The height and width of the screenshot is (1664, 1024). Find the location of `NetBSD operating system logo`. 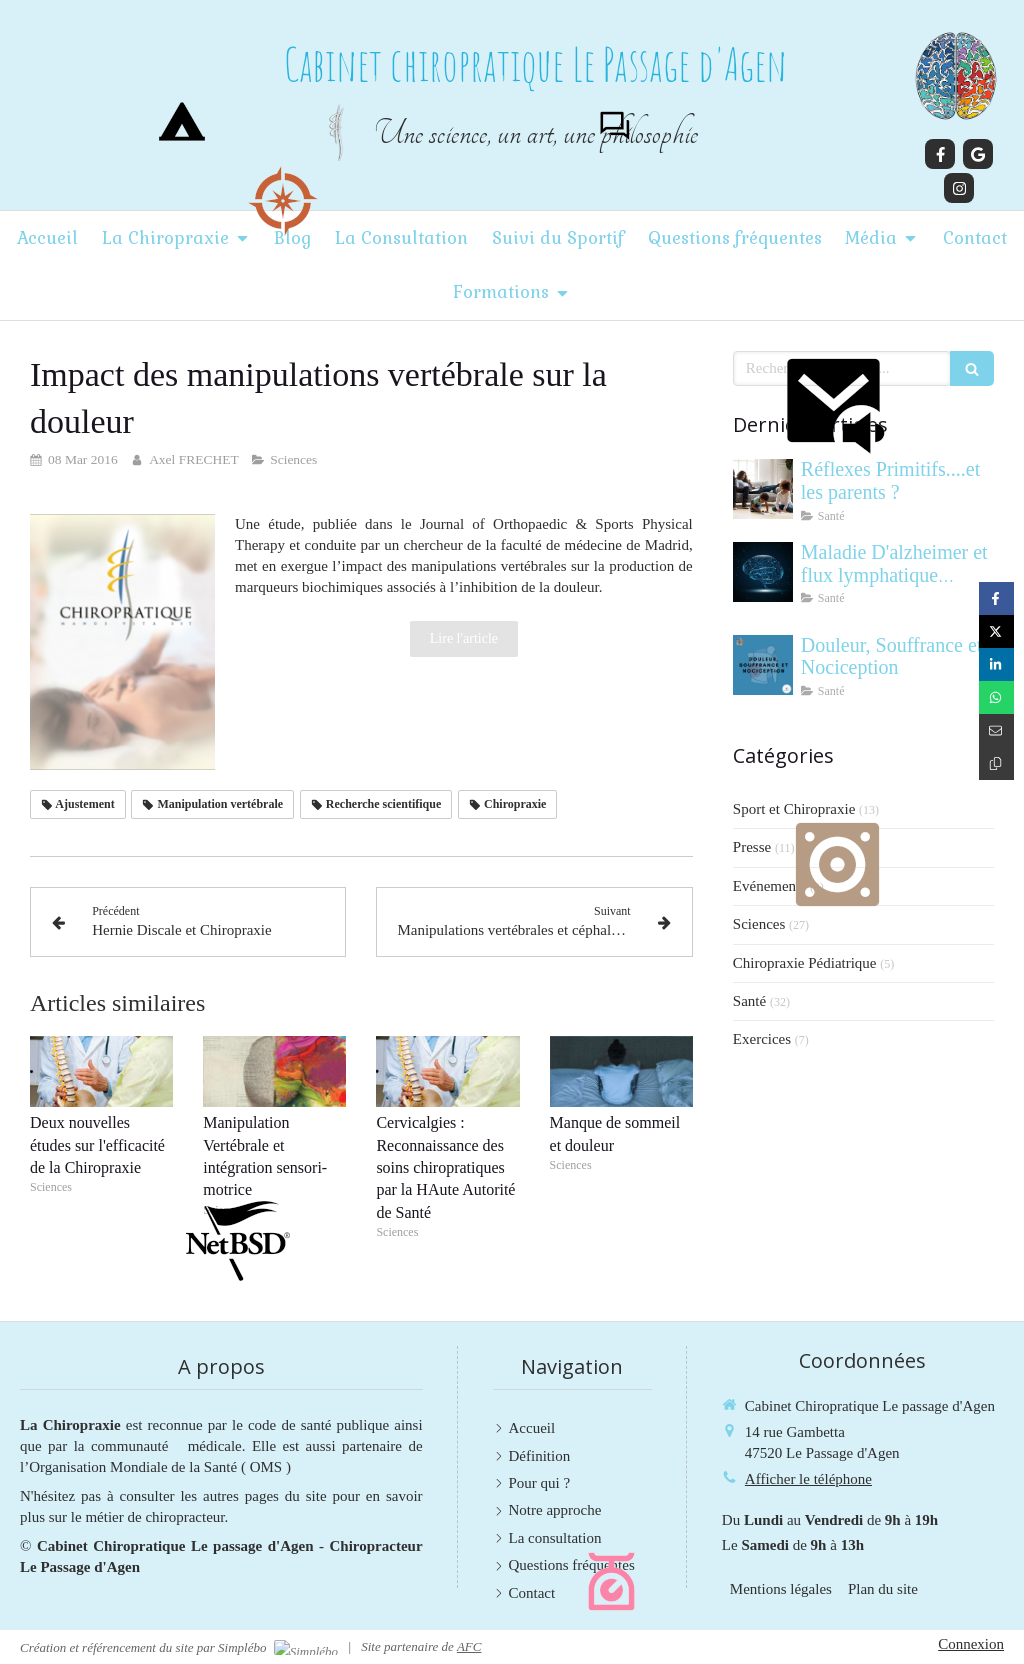

NetBSD operating system logo is located at coordinates (238, 1241).